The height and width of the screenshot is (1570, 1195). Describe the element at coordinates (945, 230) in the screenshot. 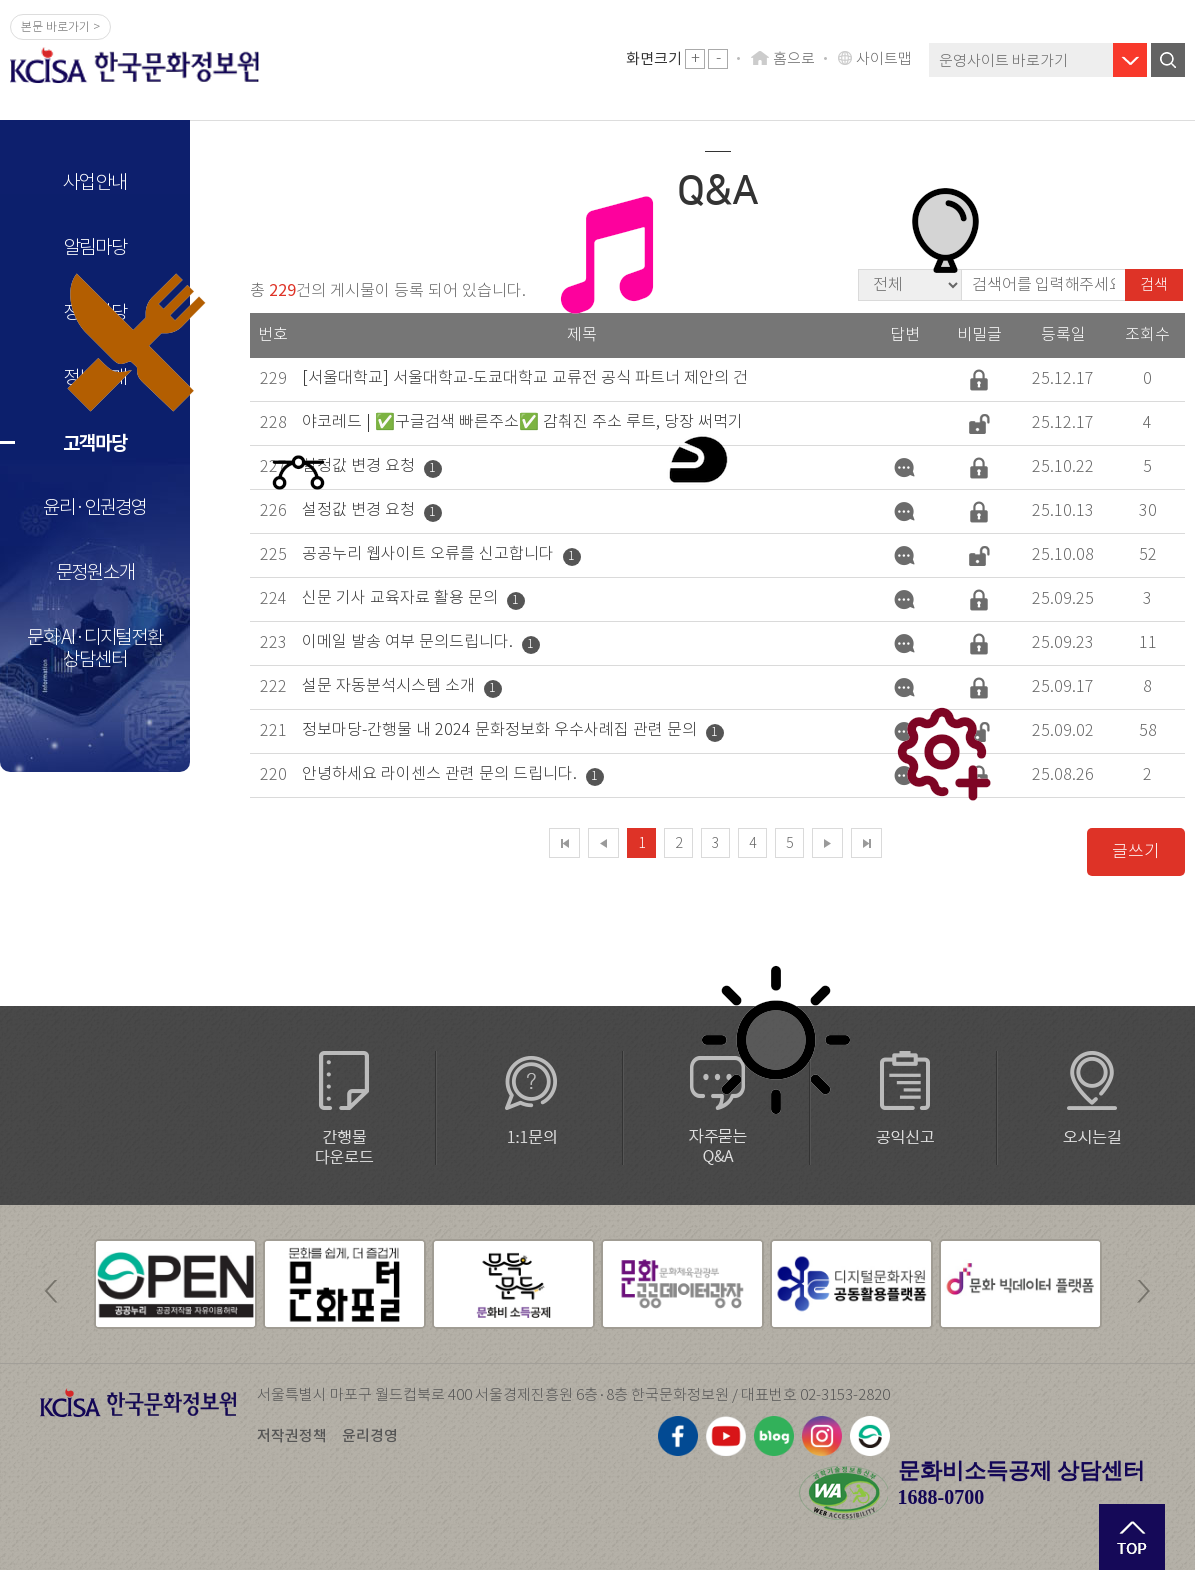

I see `celebration or party event indicator` at that location.